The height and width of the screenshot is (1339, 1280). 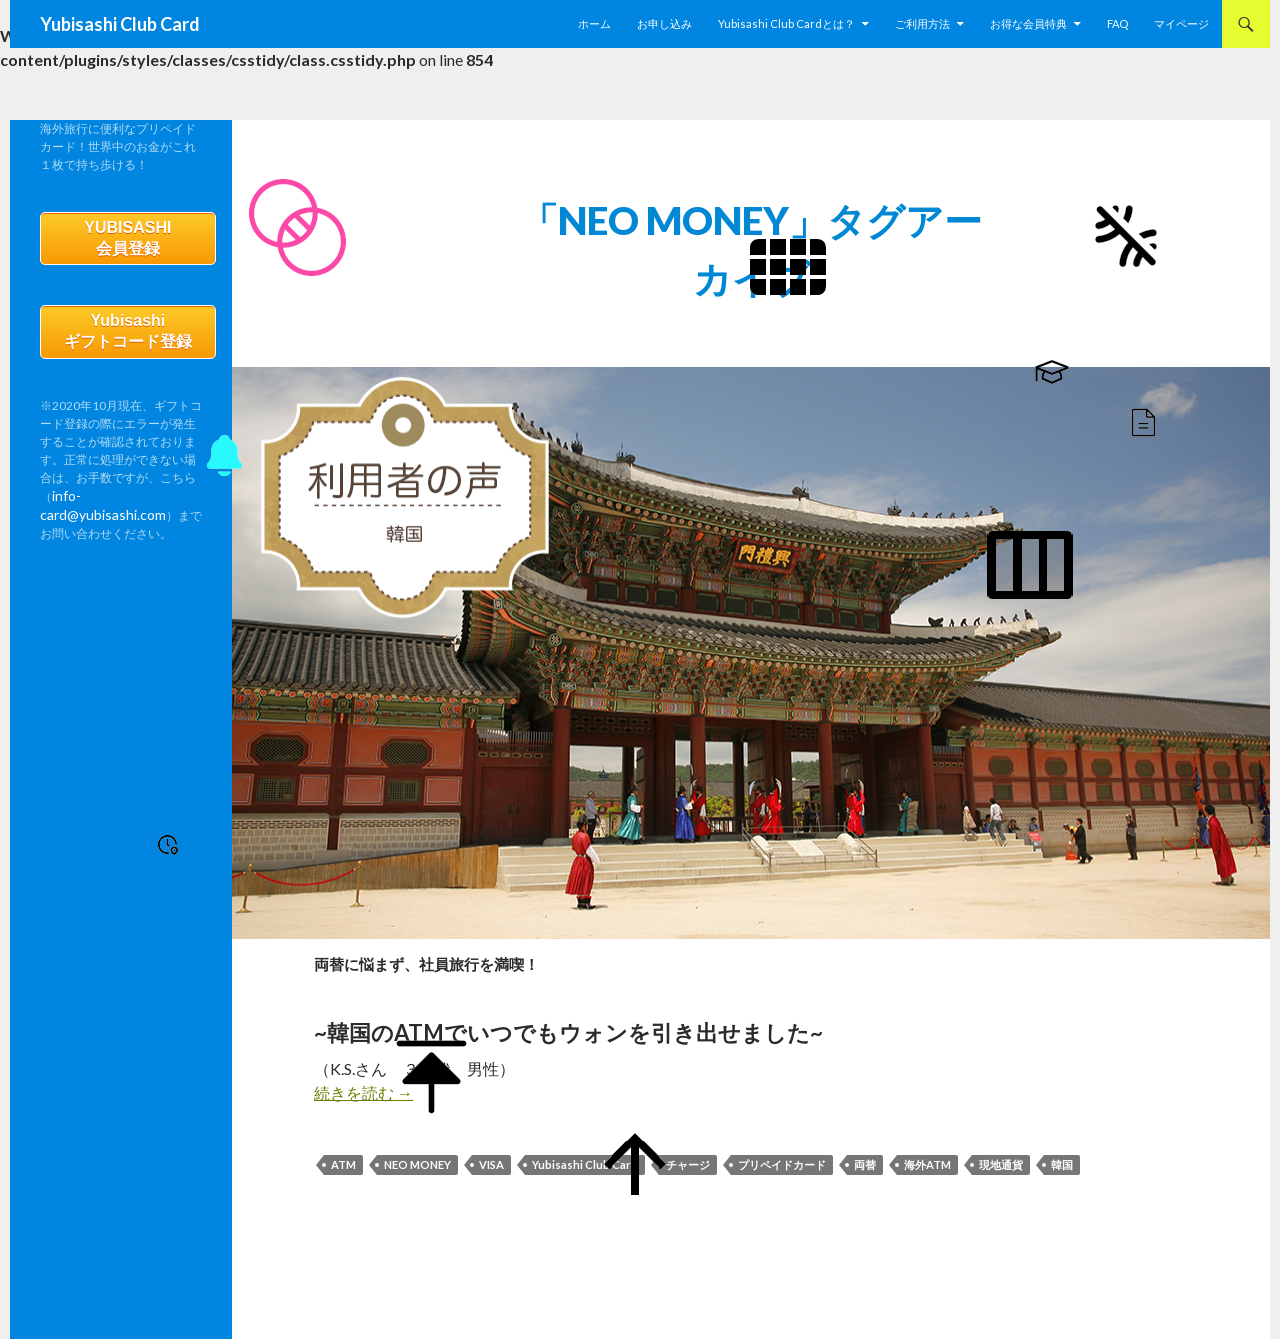 What do you see at coordinates (297, 227) in the screenshot?
I see `intersect or merge two shapes` at bounding box center [297, 227].